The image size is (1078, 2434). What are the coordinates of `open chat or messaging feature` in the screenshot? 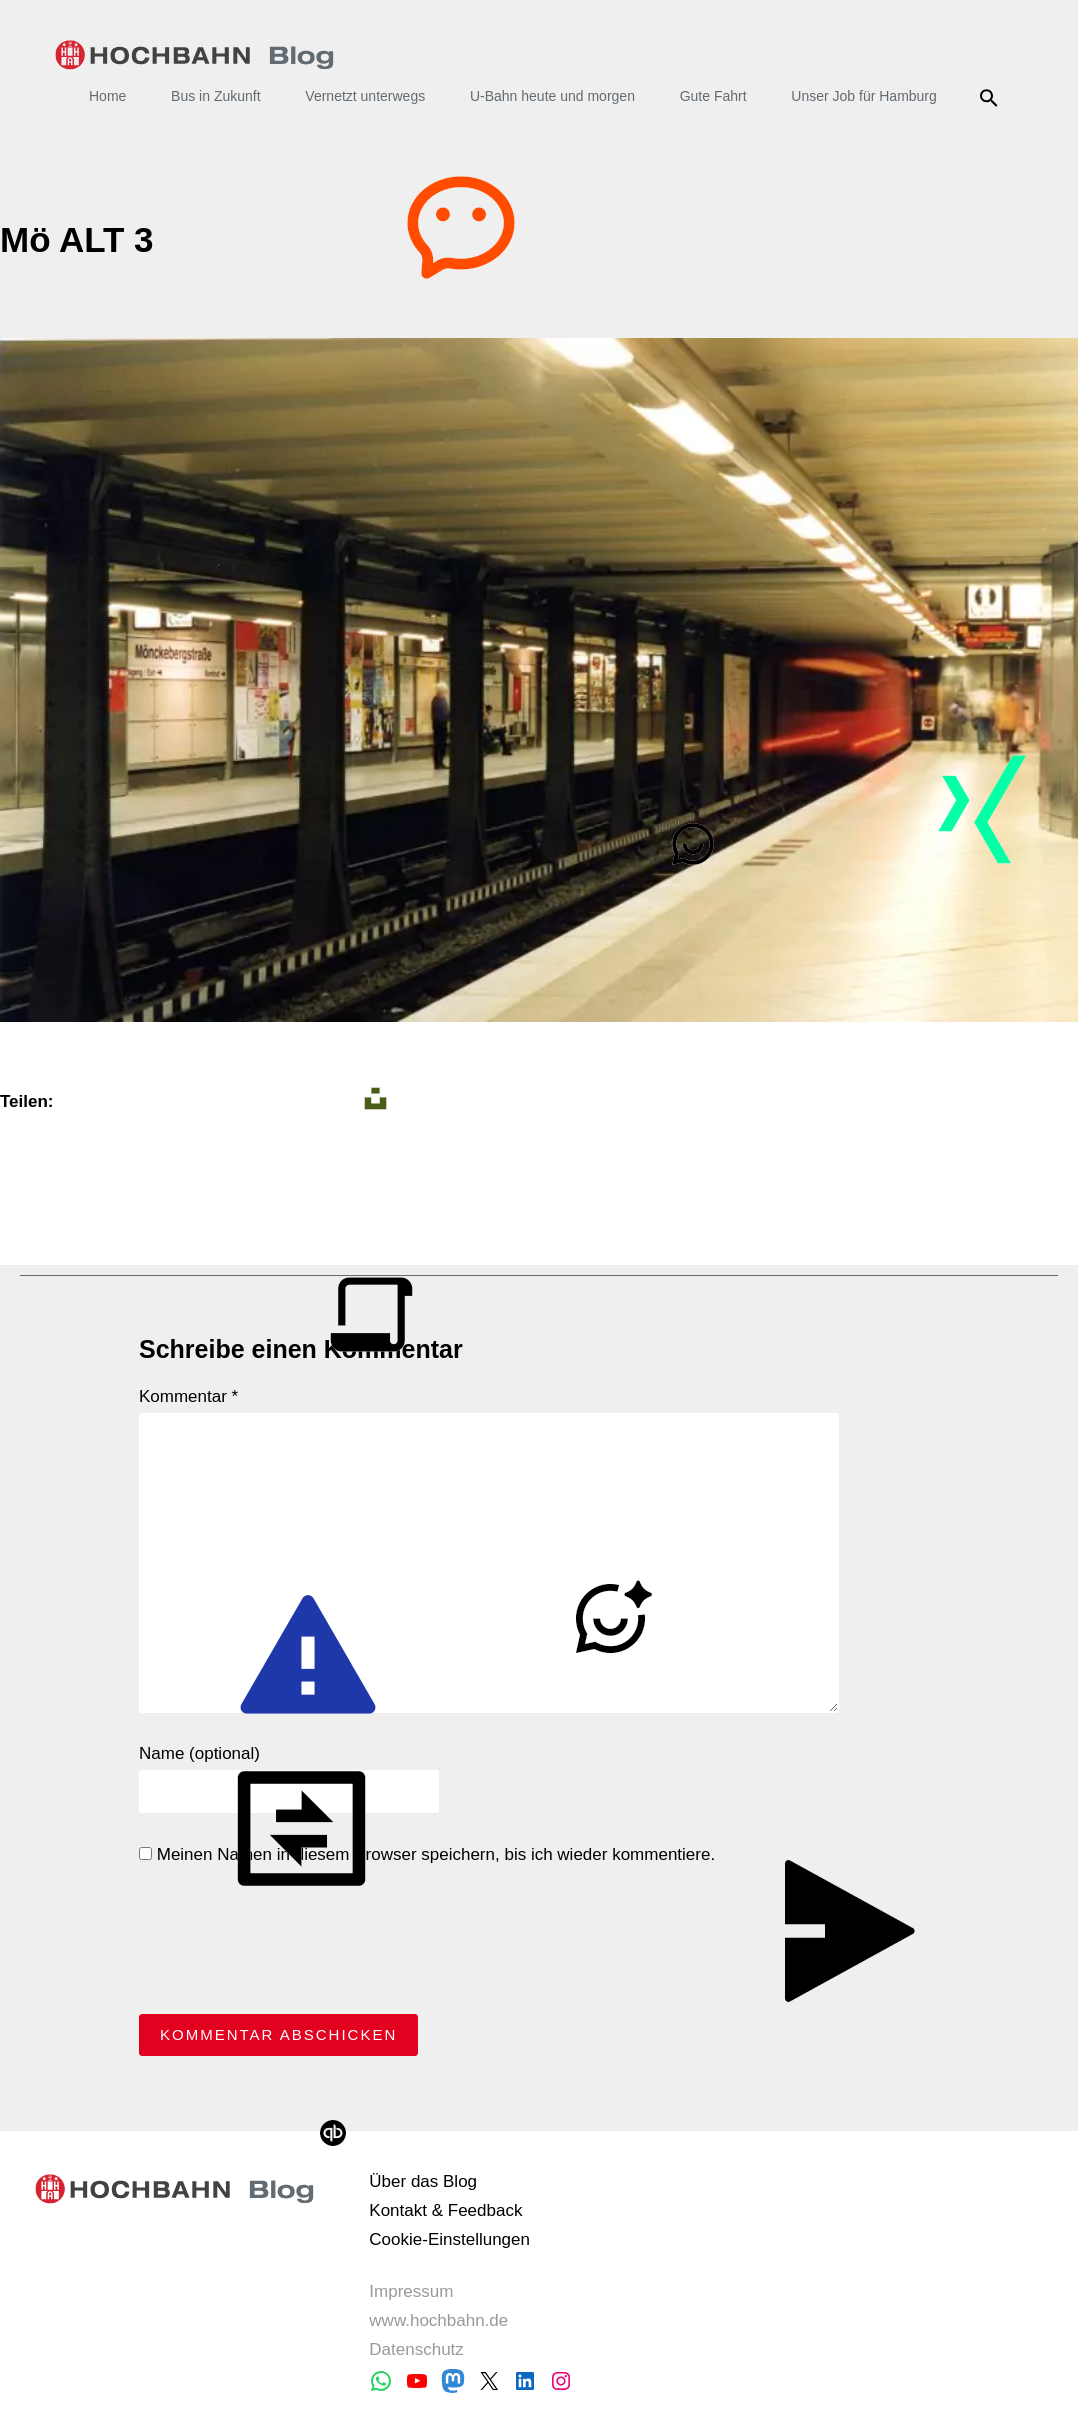 It's located at (693, 844).